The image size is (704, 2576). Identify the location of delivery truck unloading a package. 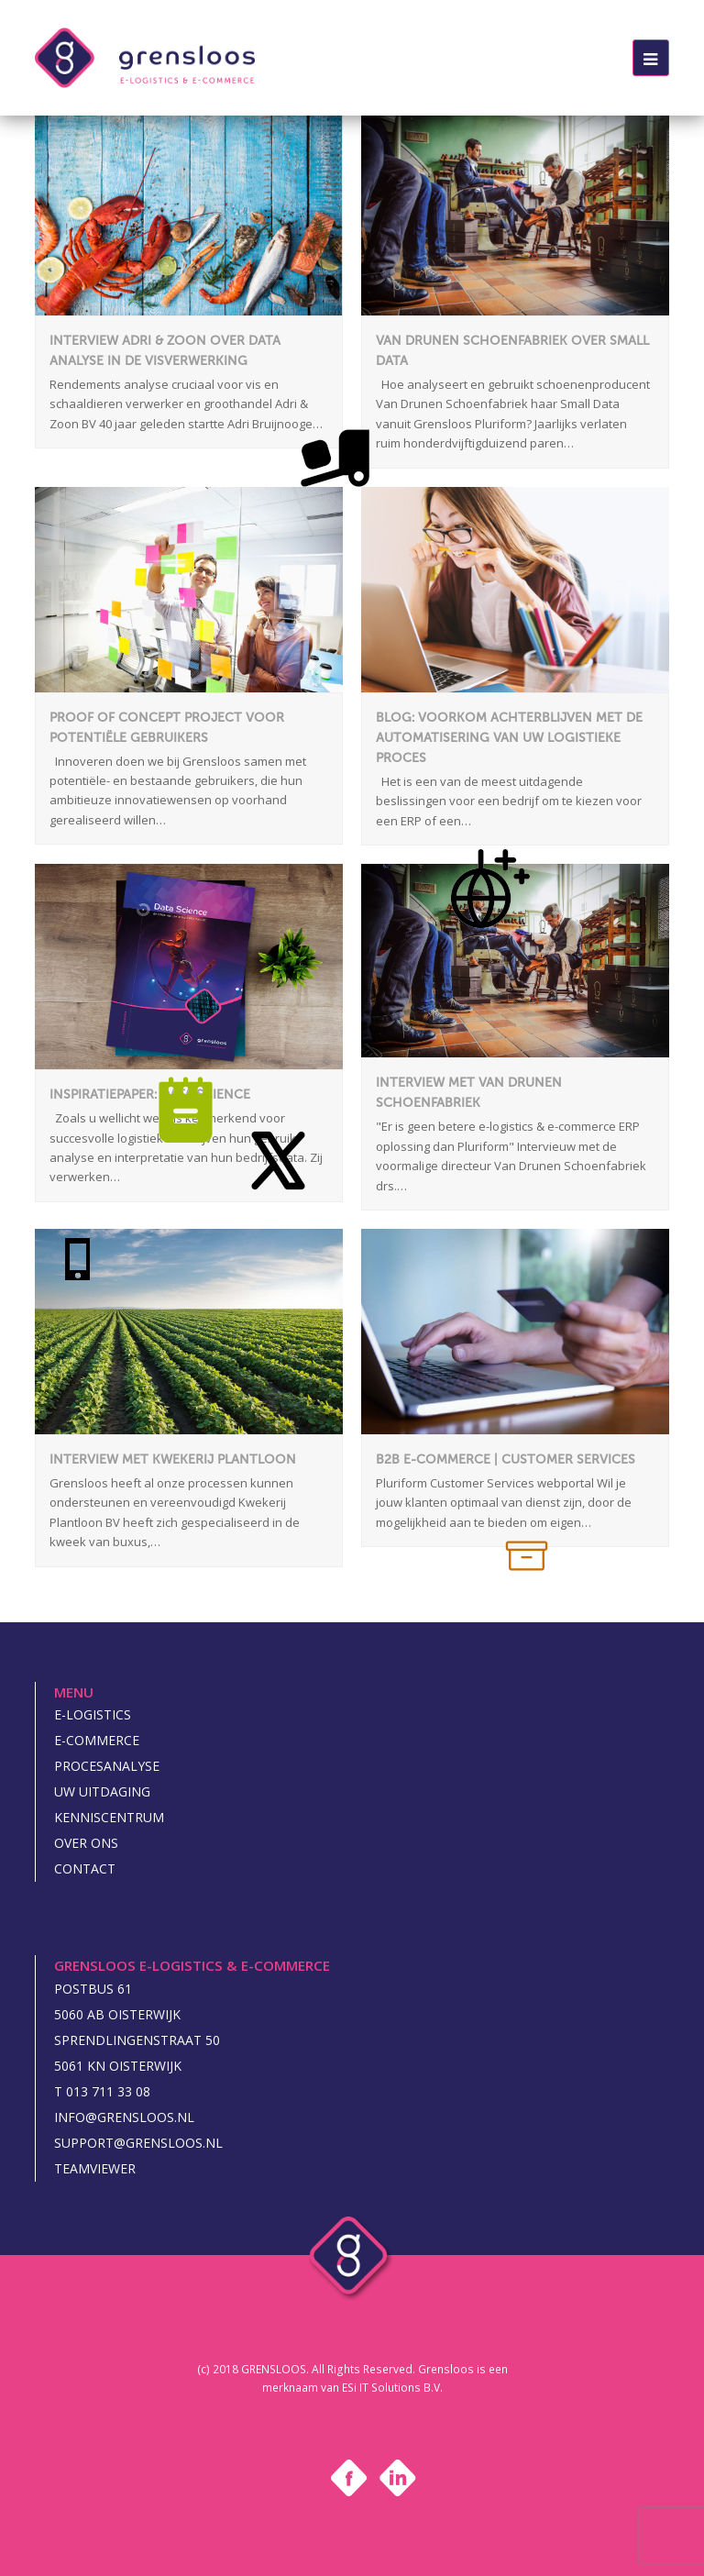
(335, 456).